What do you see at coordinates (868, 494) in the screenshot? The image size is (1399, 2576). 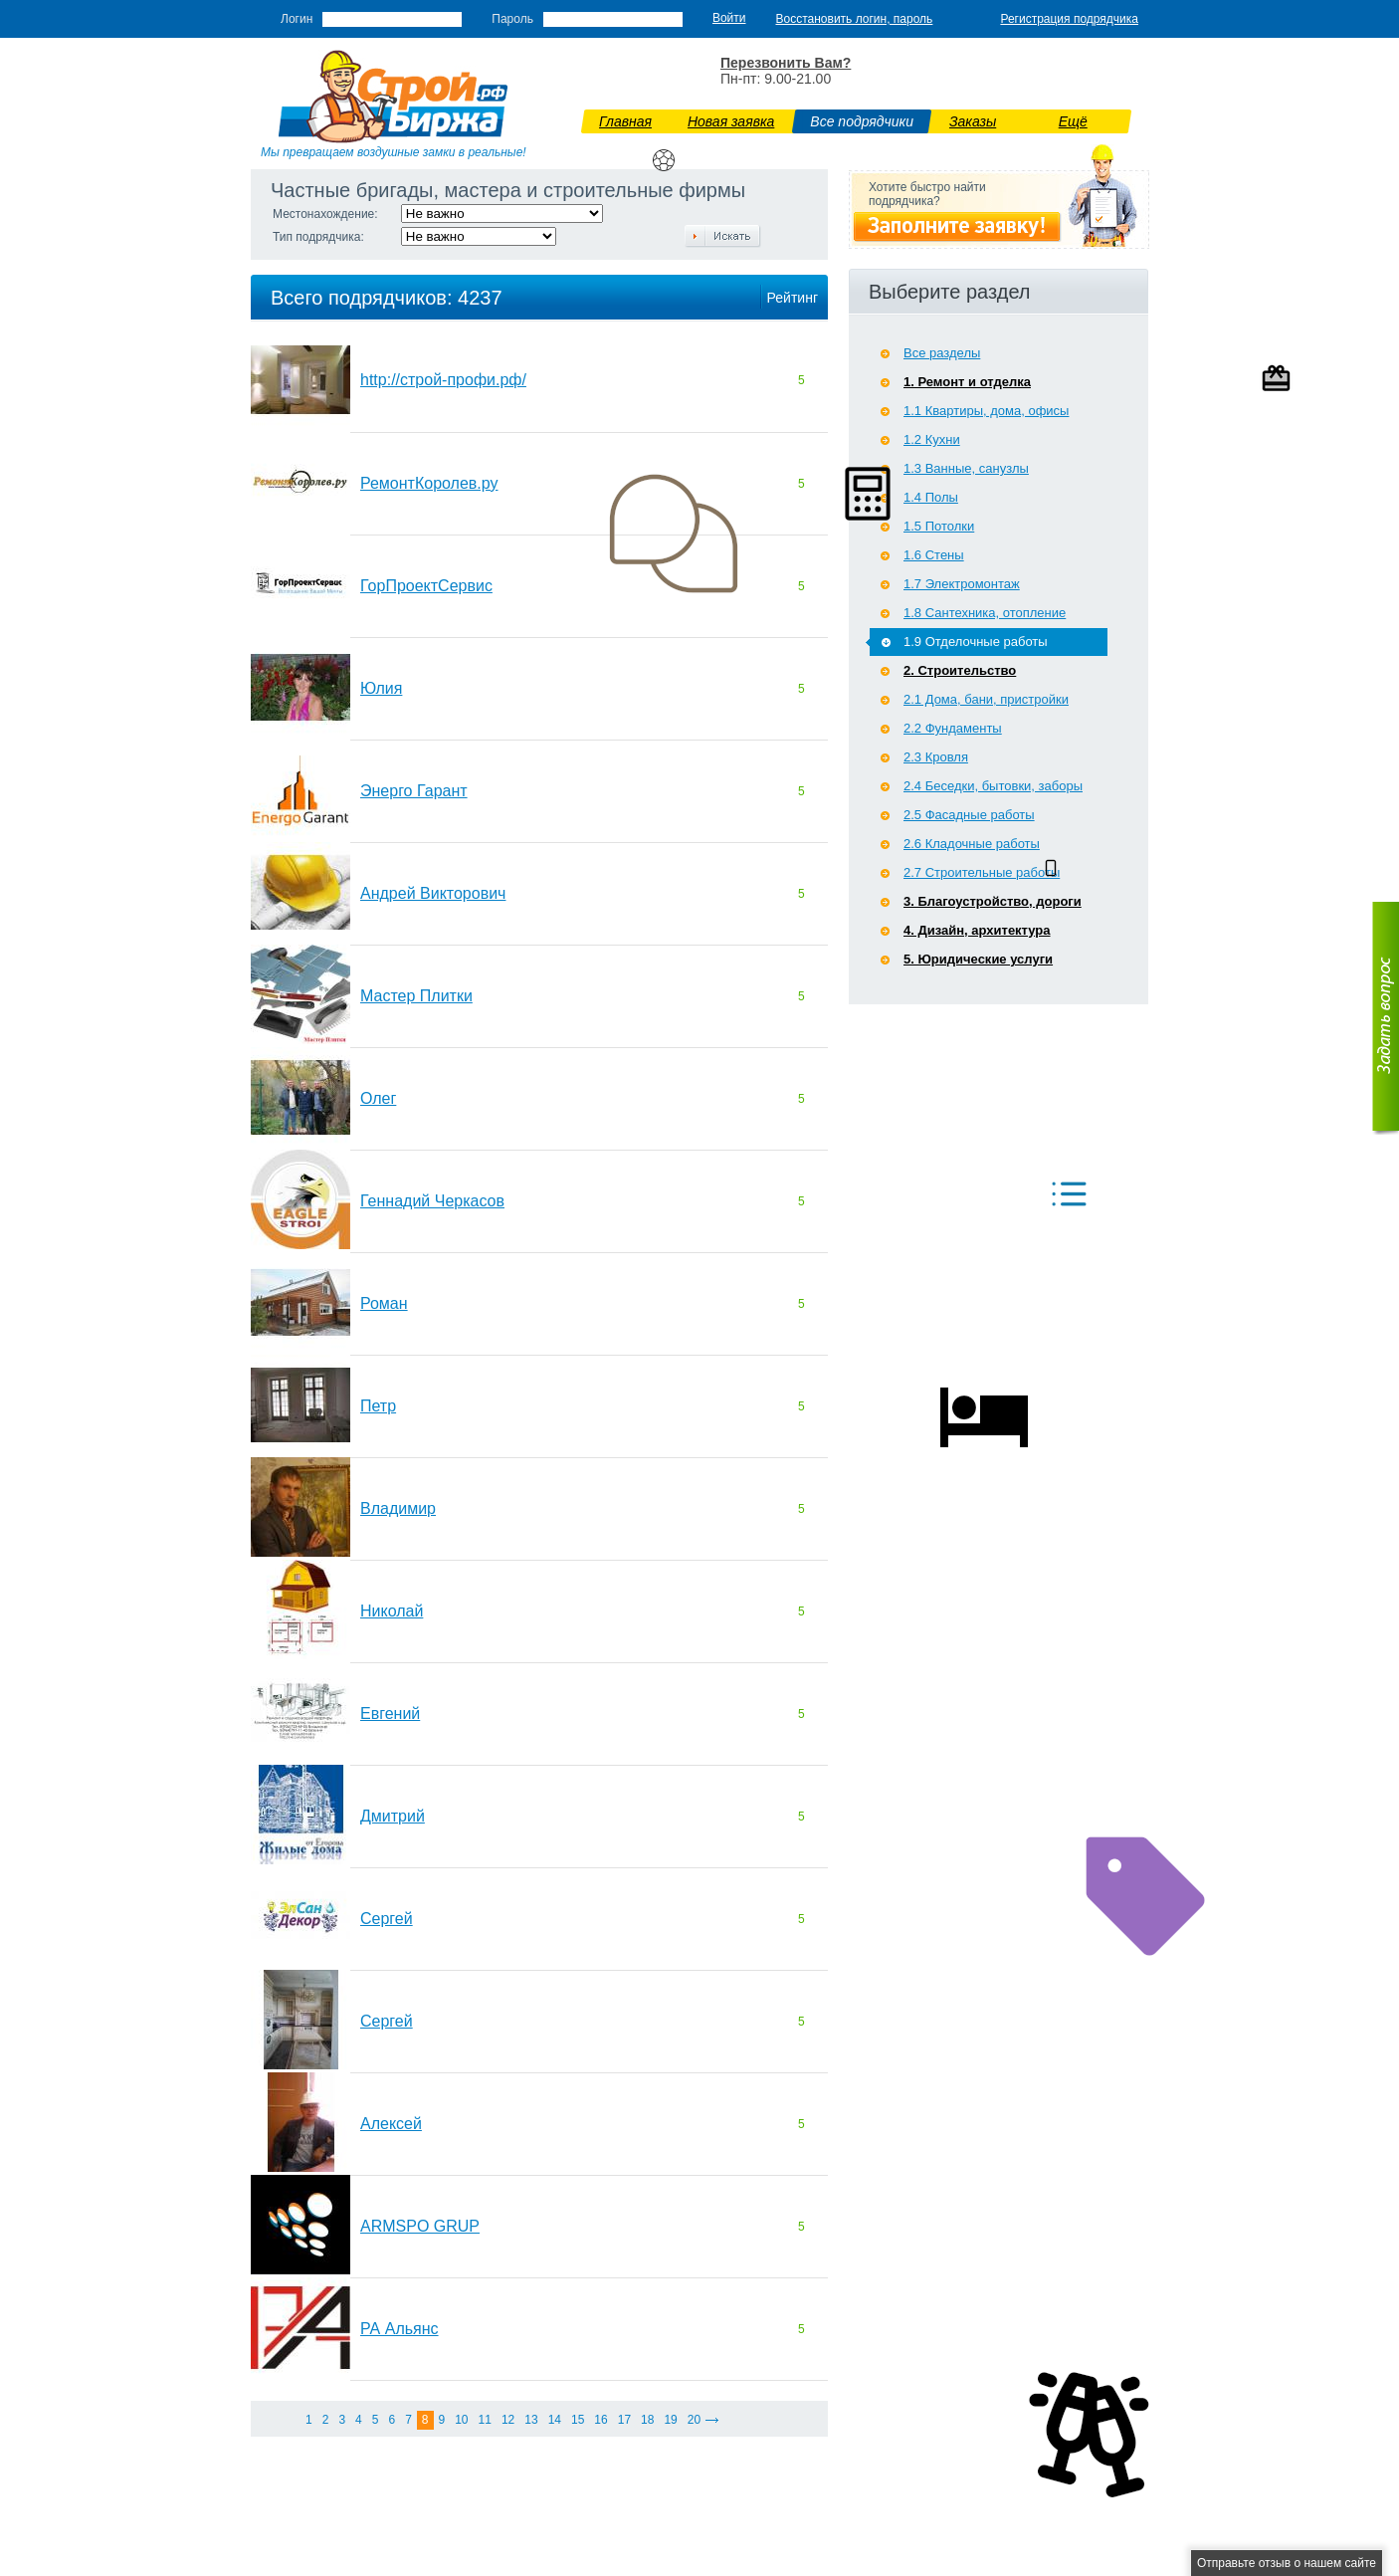 I see `open the calculator app` at bounding box center [868, 494].